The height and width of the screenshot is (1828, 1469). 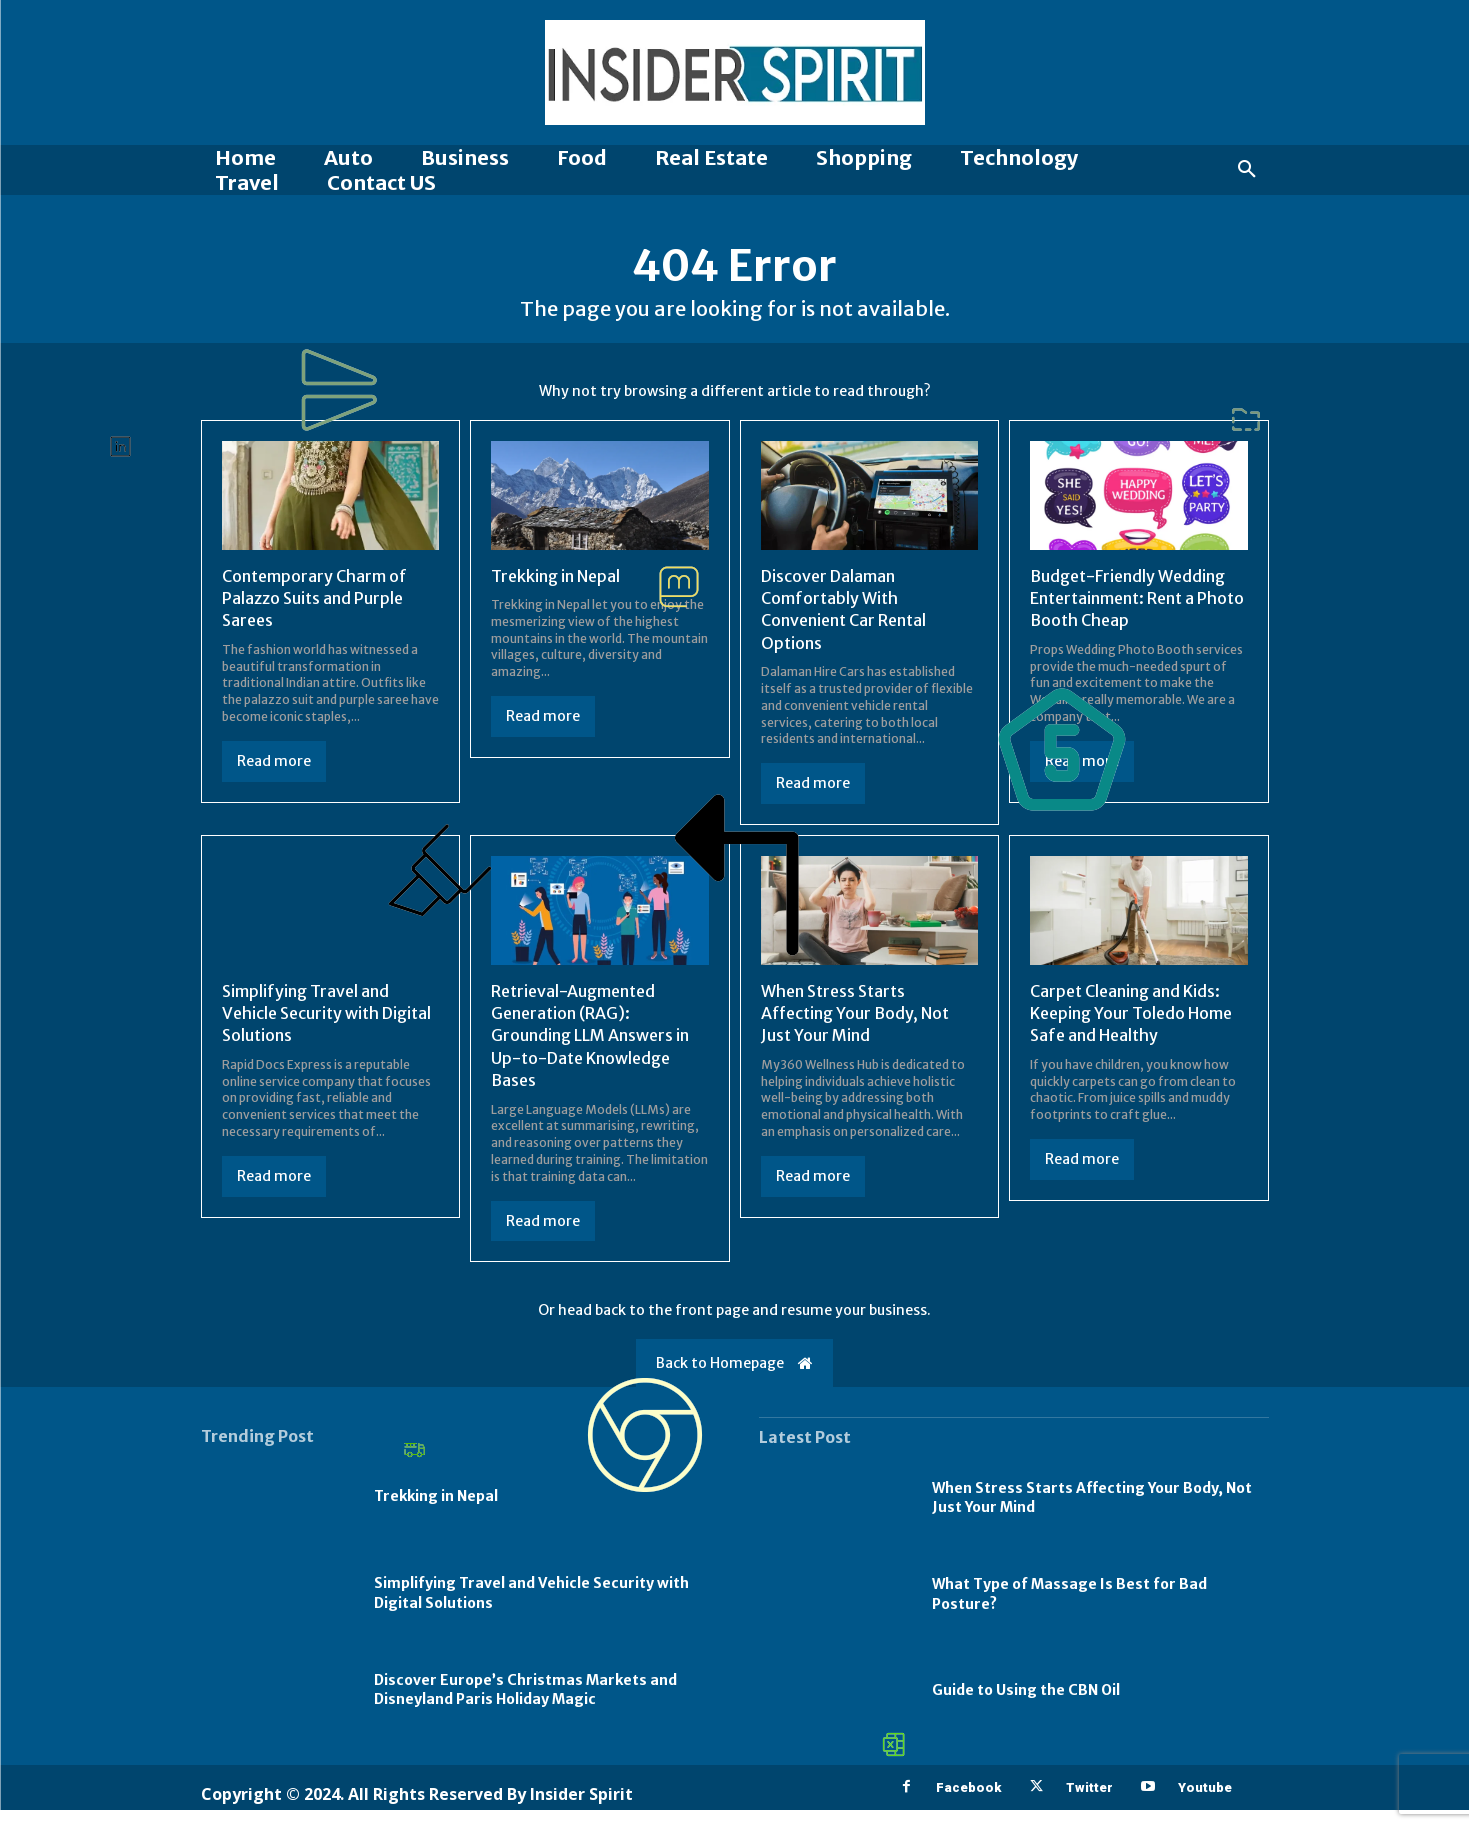 I want to click on open Microsoft Excel, so click(x=894, y=1744).